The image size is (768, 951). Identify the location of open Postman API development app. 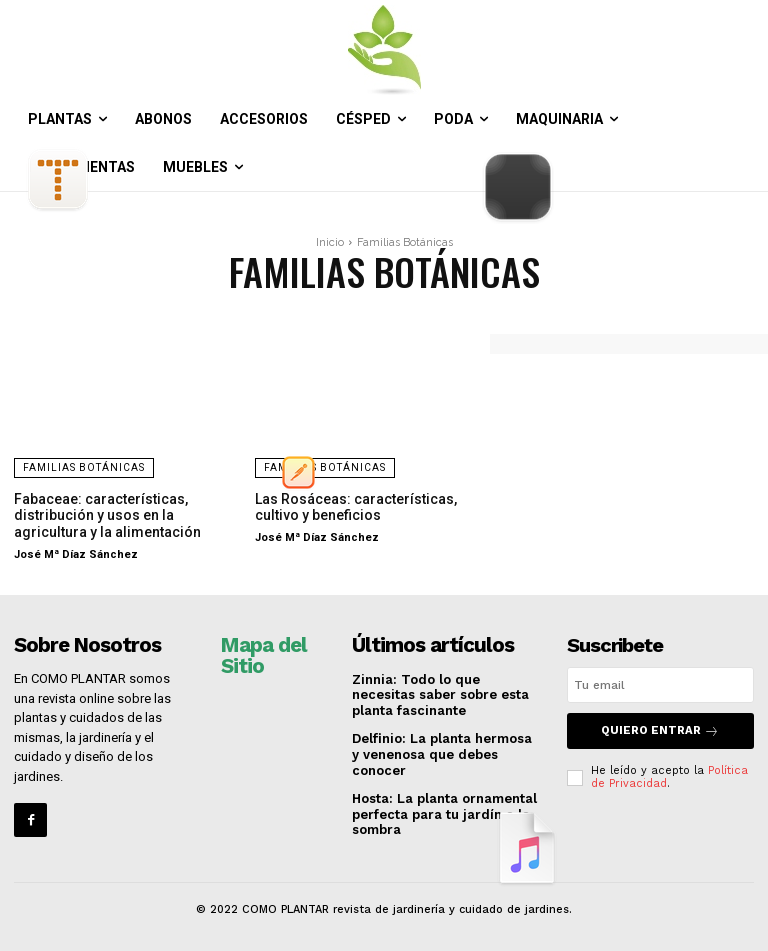
(298, 472).